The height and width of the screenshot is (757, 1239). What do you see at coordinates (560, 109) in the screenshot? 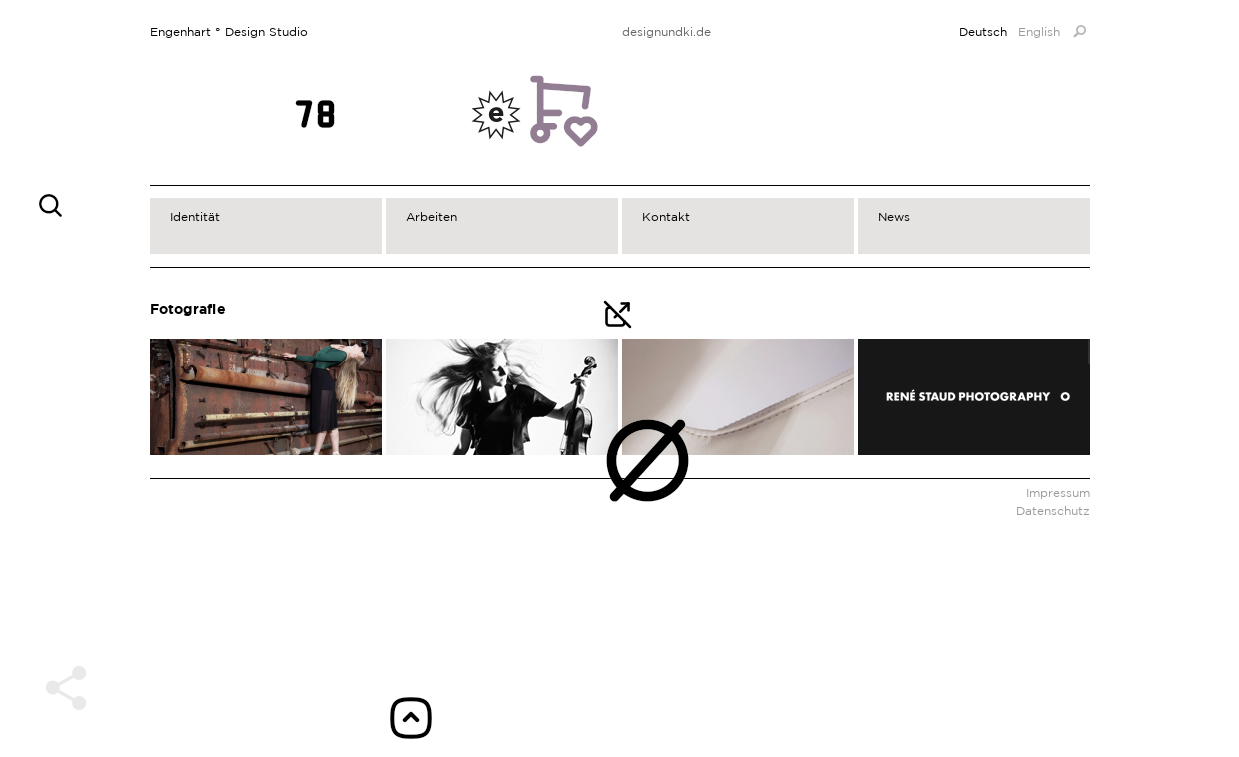
I see `view your wishlist or saved items` at bounding box center [560, 109].